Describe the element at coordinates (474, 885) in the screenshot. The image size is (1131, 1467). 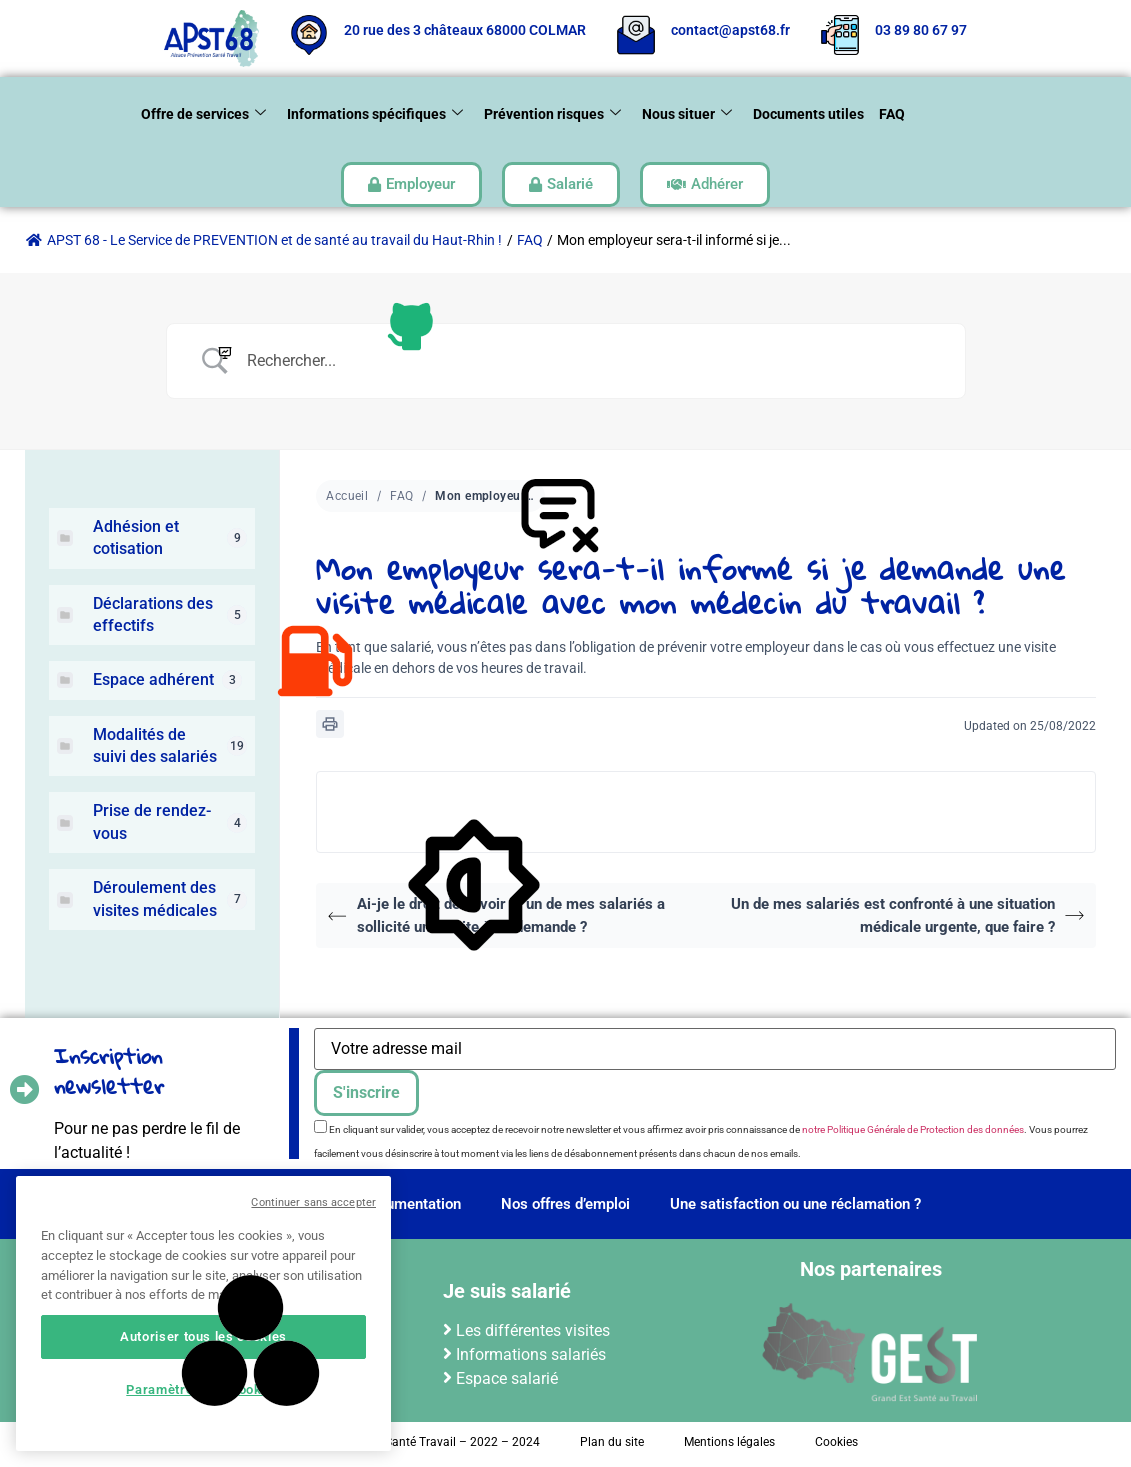
I see `adjust screen brightness` at that location.